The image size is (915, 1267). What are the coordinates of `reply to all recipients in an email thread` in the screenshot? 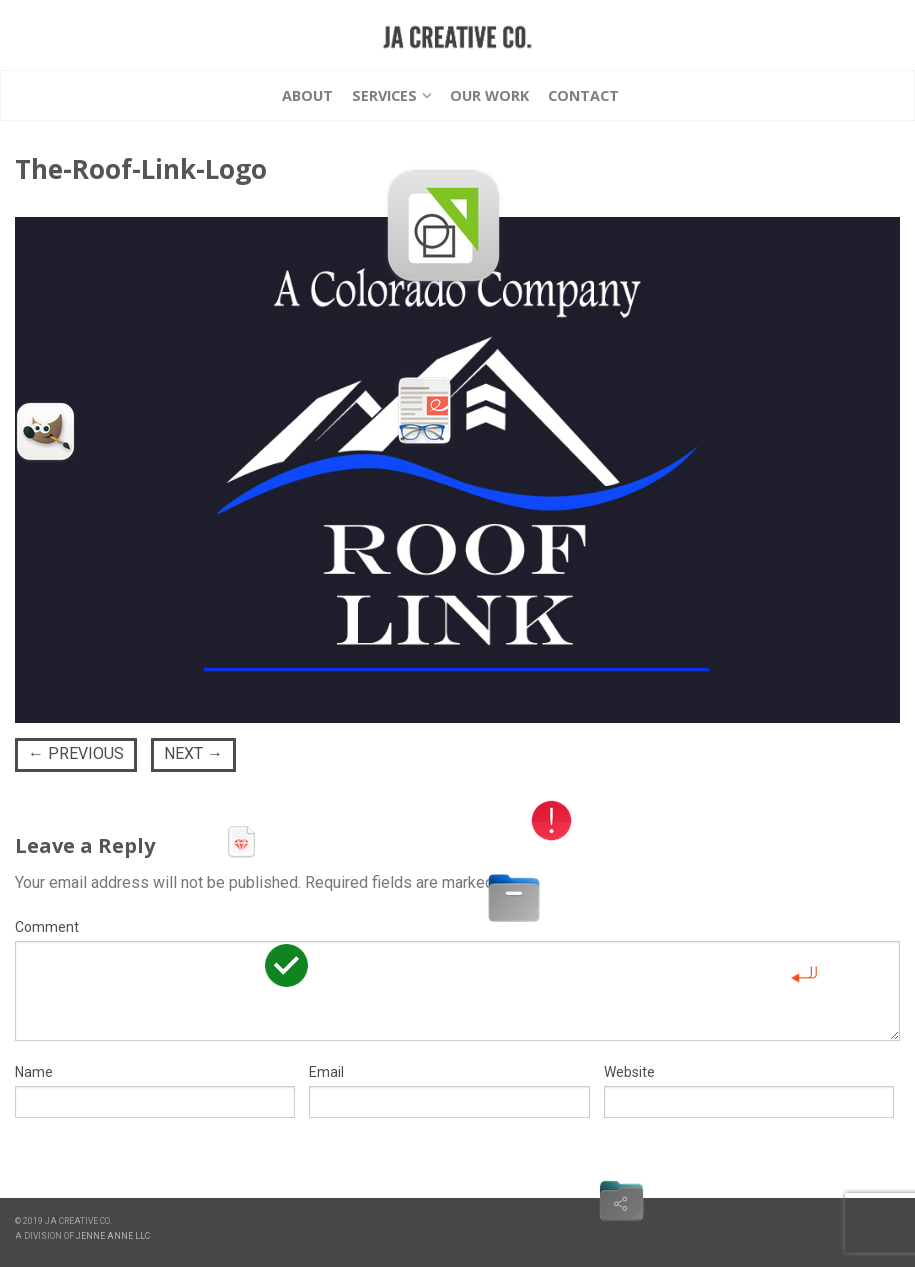 It's located at (803, 972).